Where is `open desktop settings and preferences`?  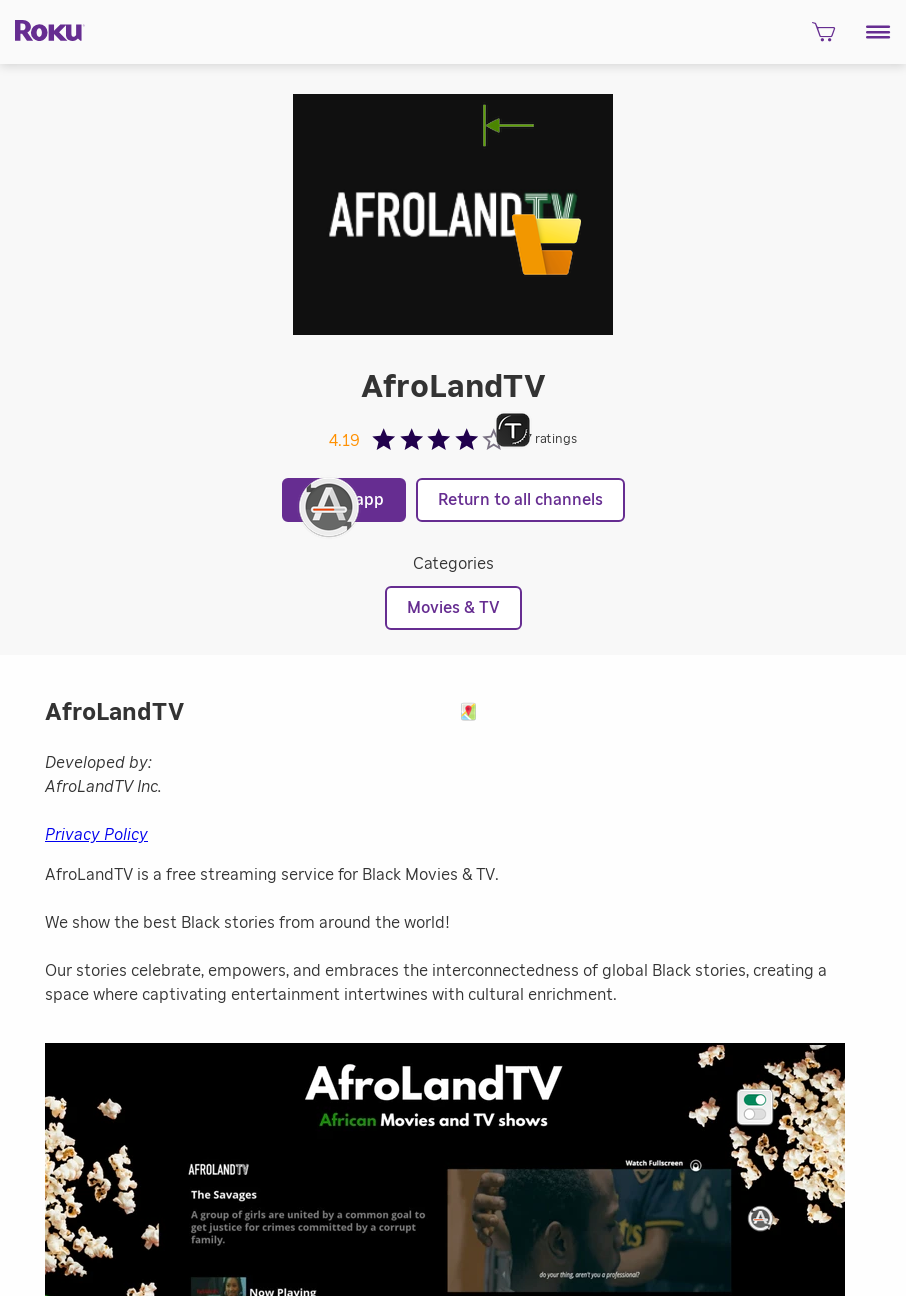 open desktop settings and preferences is located at coordinates (755, 1107).